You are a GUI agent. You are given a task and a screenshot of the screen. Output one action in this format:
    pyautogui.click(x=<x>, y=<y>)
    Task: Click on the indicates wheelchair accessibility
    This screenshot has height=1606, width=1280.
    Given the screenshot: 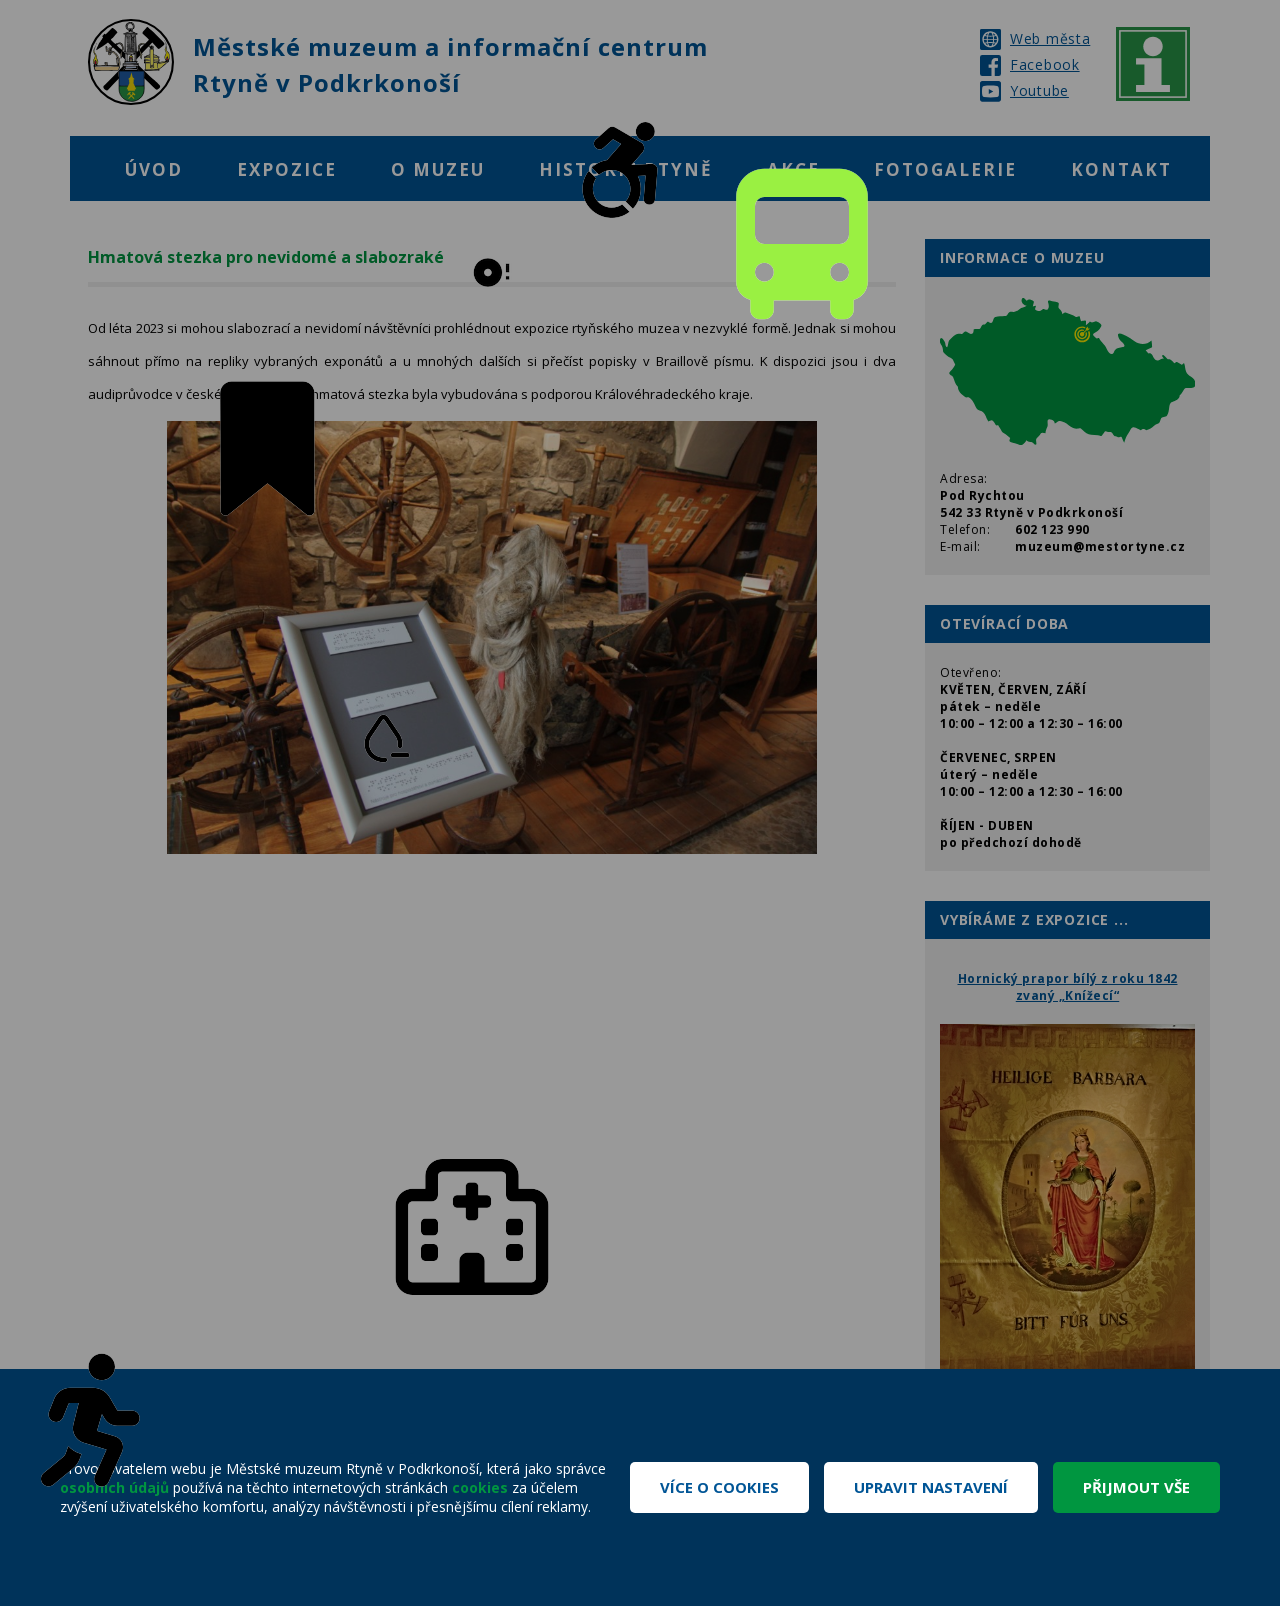 What is the action you would take?
    pyautogui.click(x=620, y=170)
    